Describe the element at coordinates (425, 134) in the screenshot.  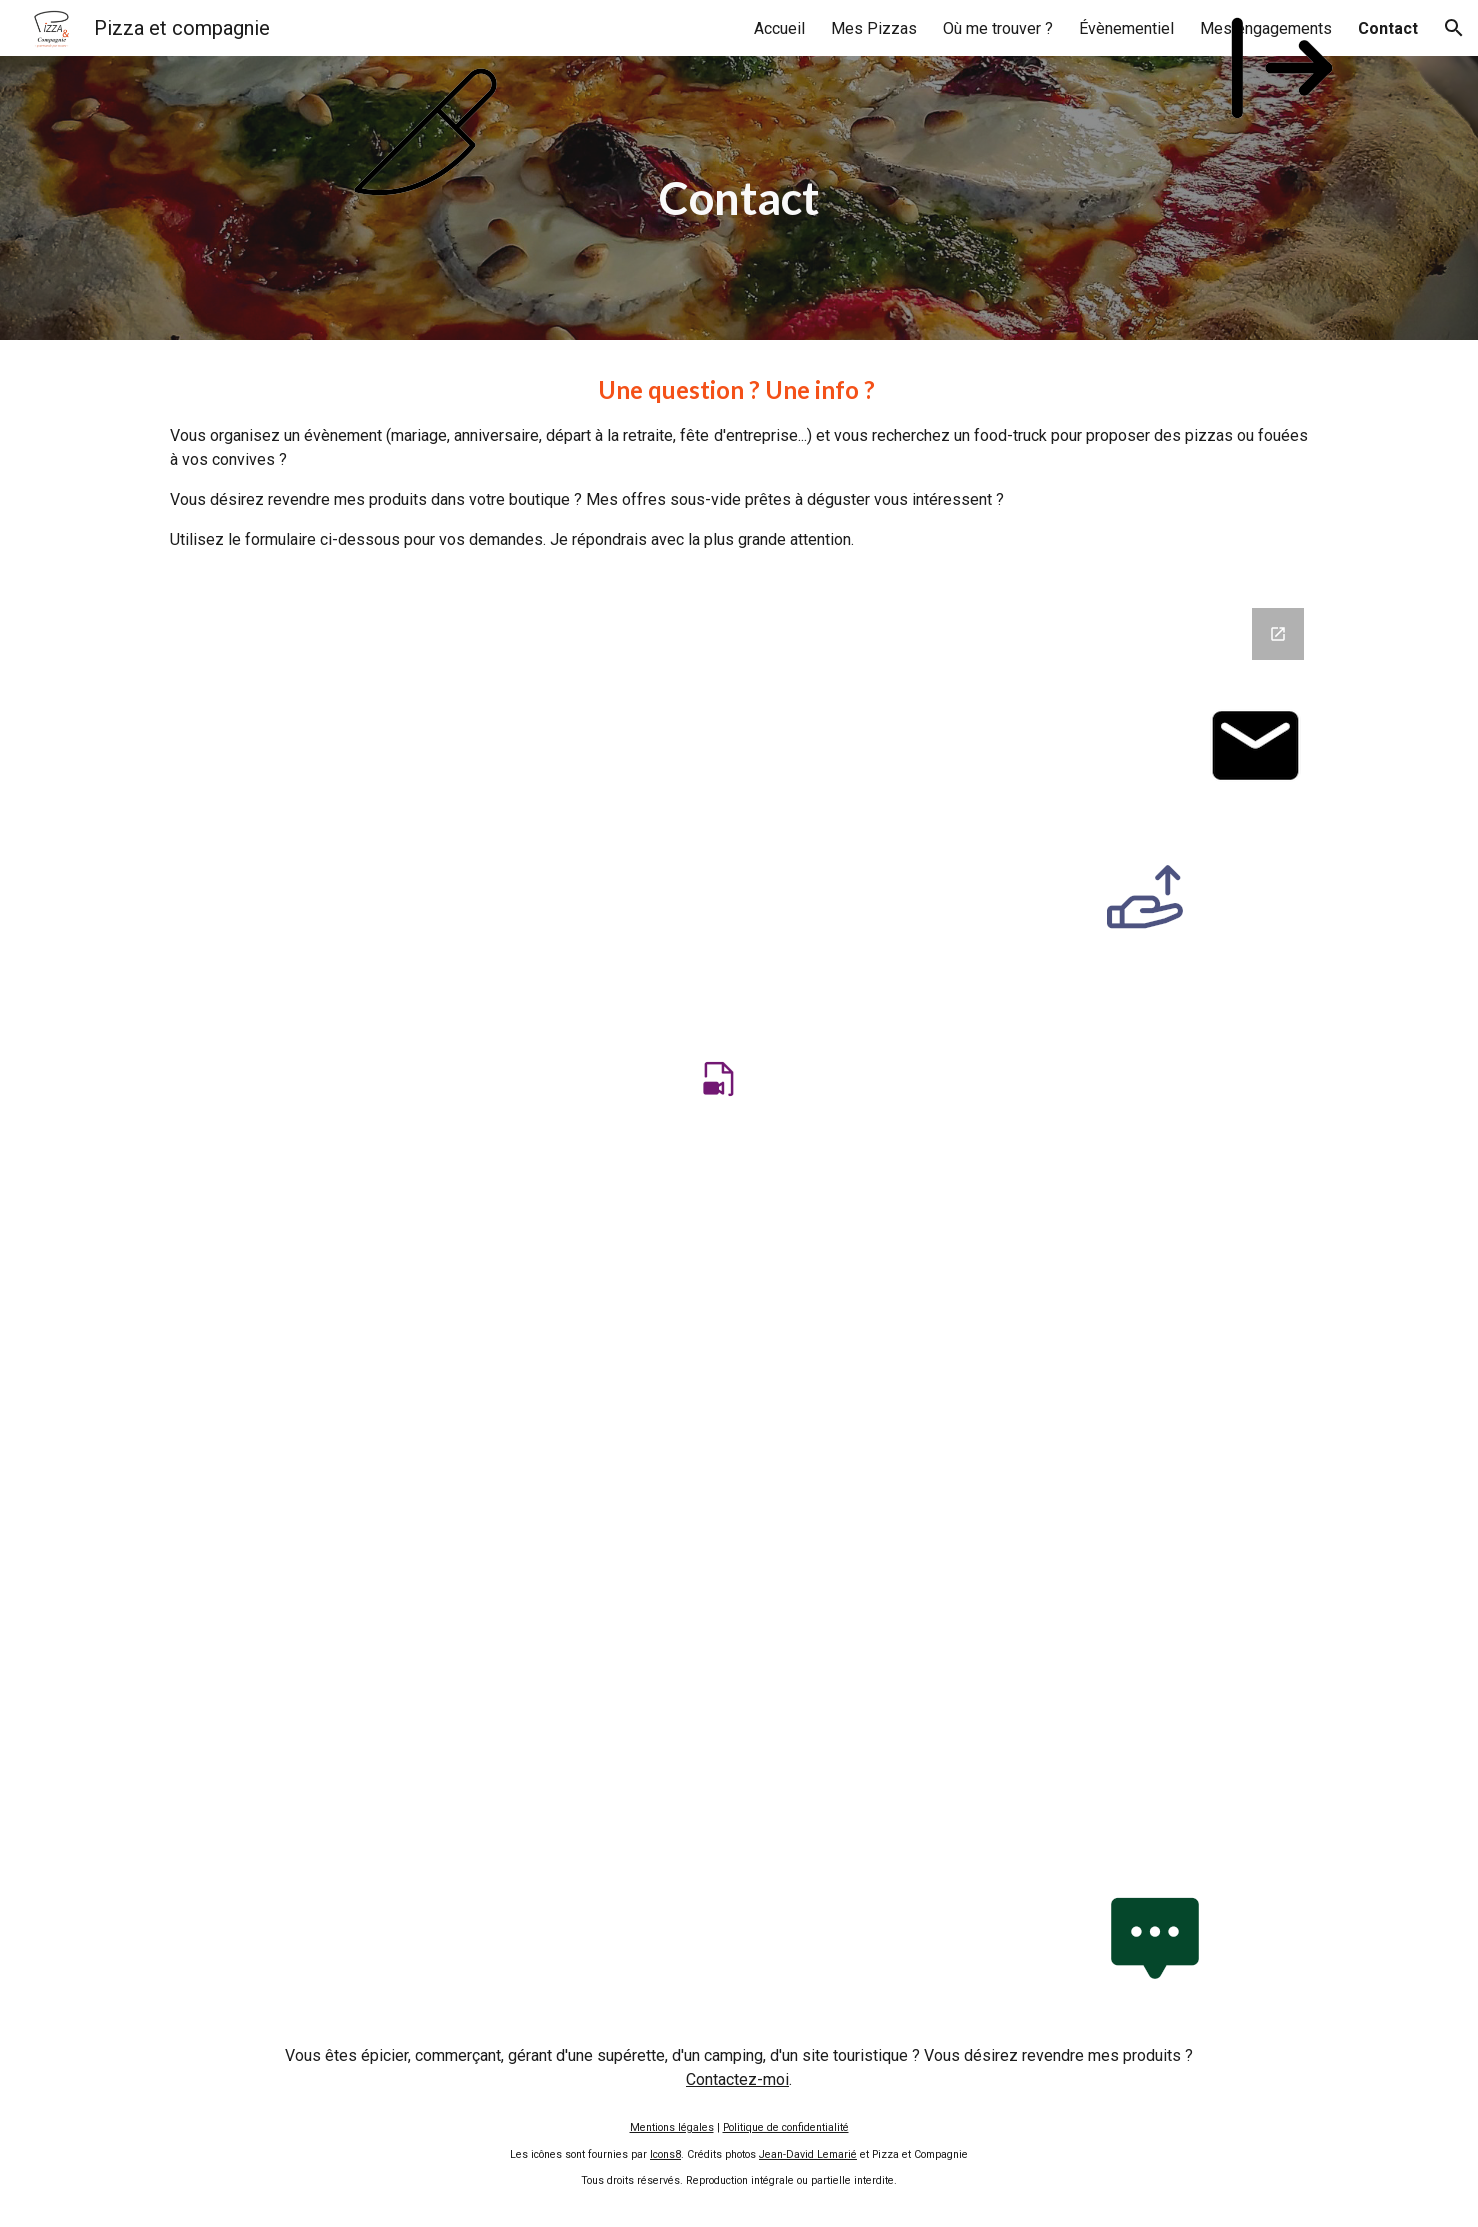
I see `access kitchen or cooking tools` at that location.